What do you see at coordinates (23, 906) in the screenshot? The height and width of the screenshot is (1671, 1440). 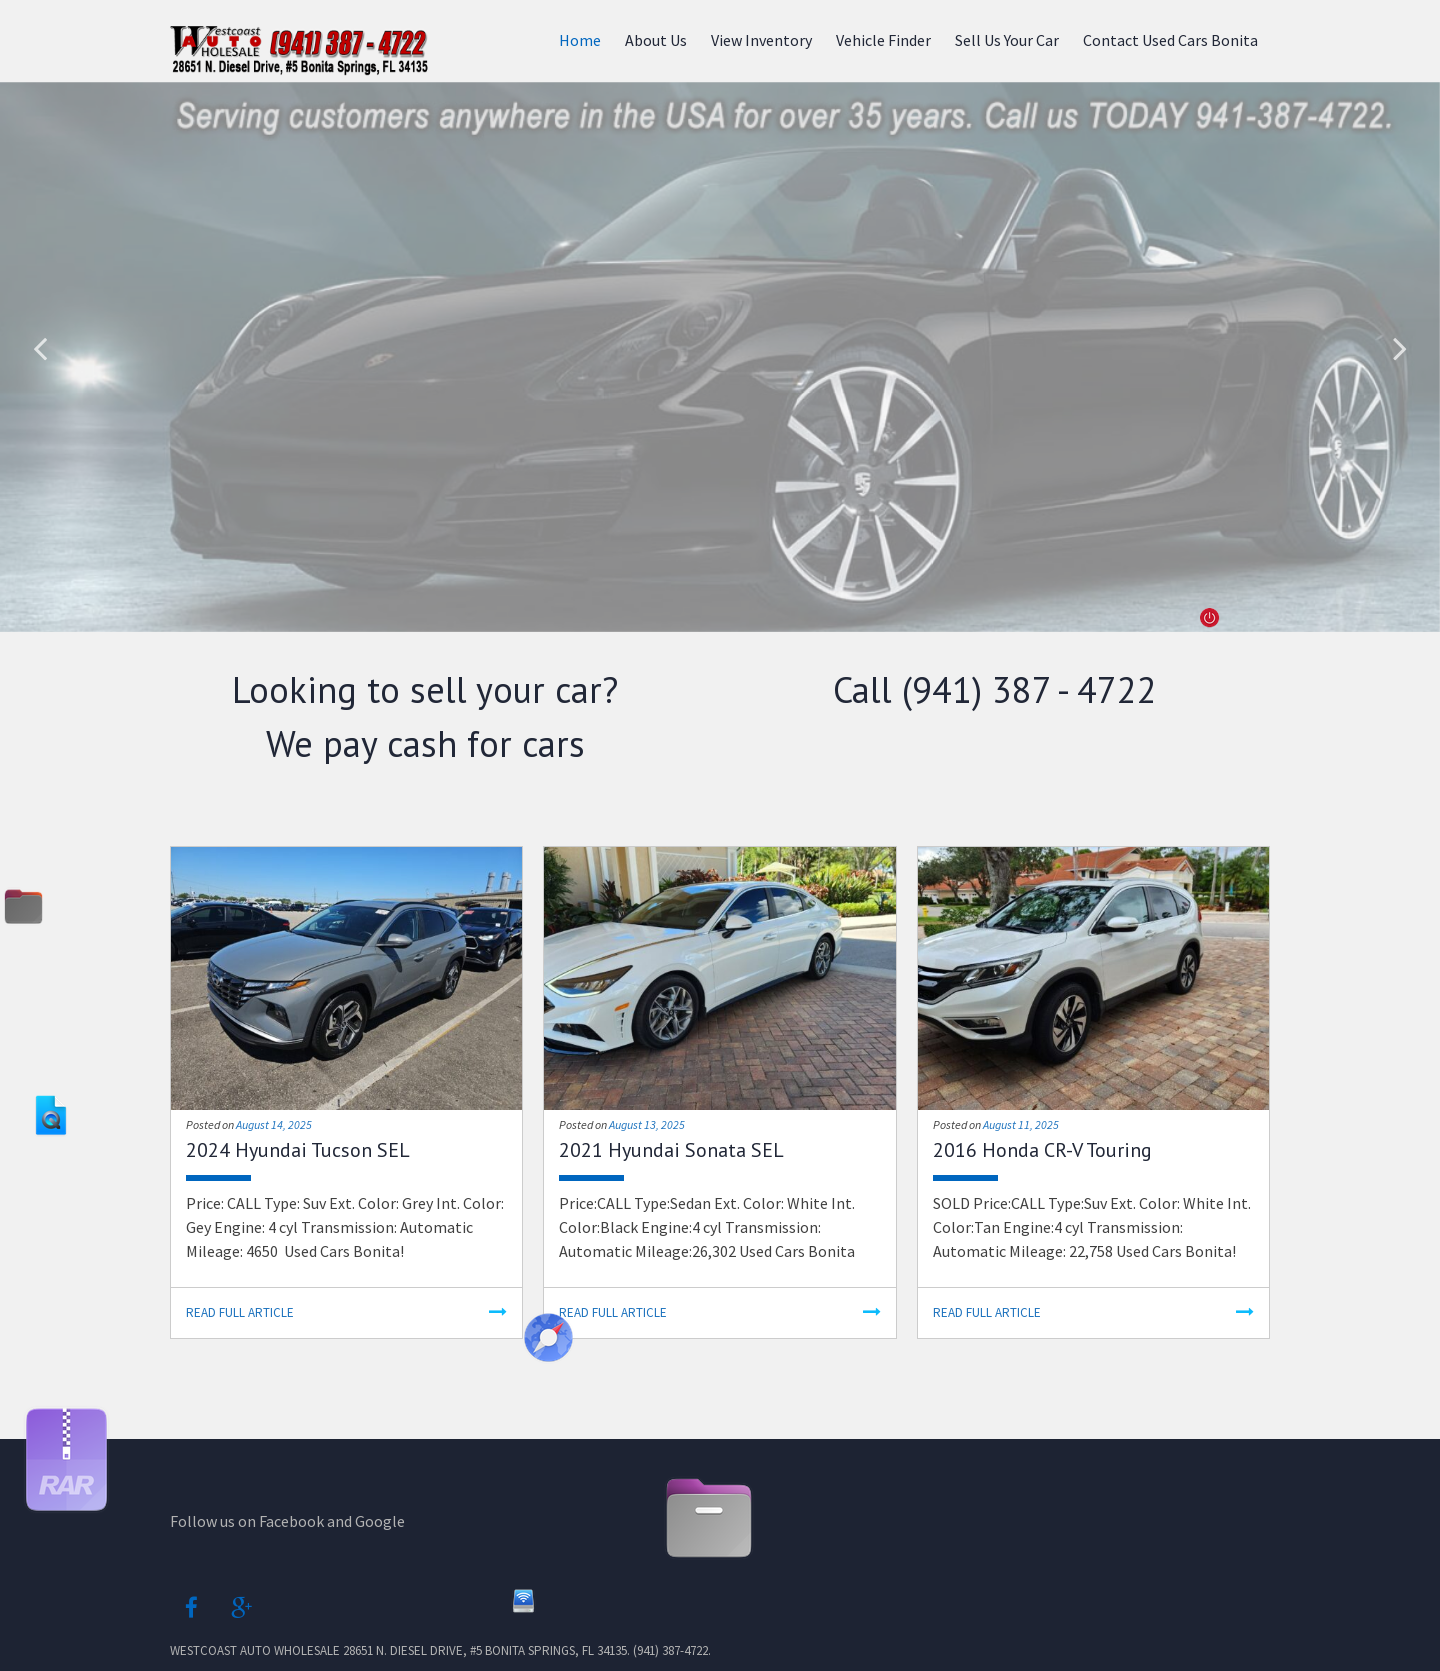 I see `open file folder` at bounding box center [23, 906].